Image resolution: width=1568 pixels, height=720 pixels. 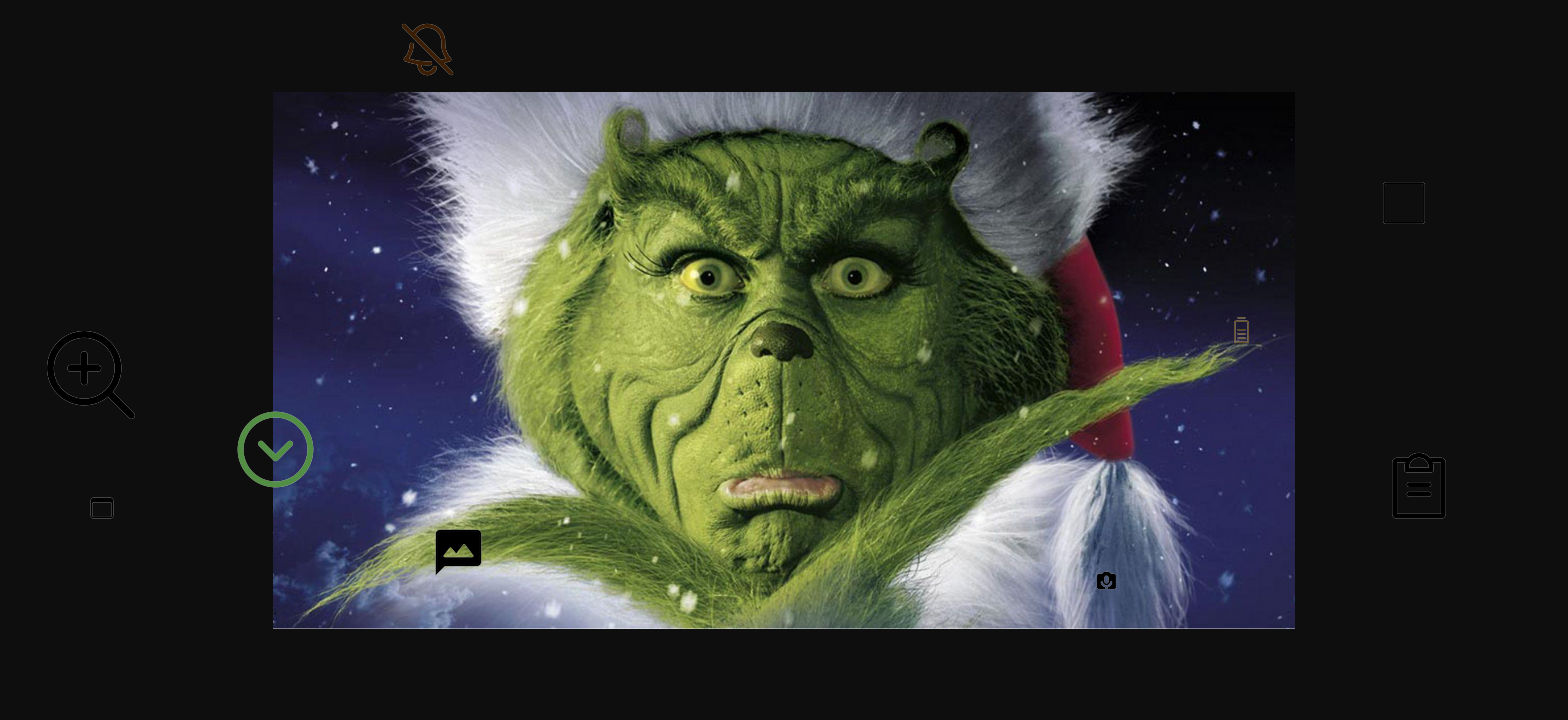 I want to click on manage camera and microphone permissions, so click(x=1106, y=580).